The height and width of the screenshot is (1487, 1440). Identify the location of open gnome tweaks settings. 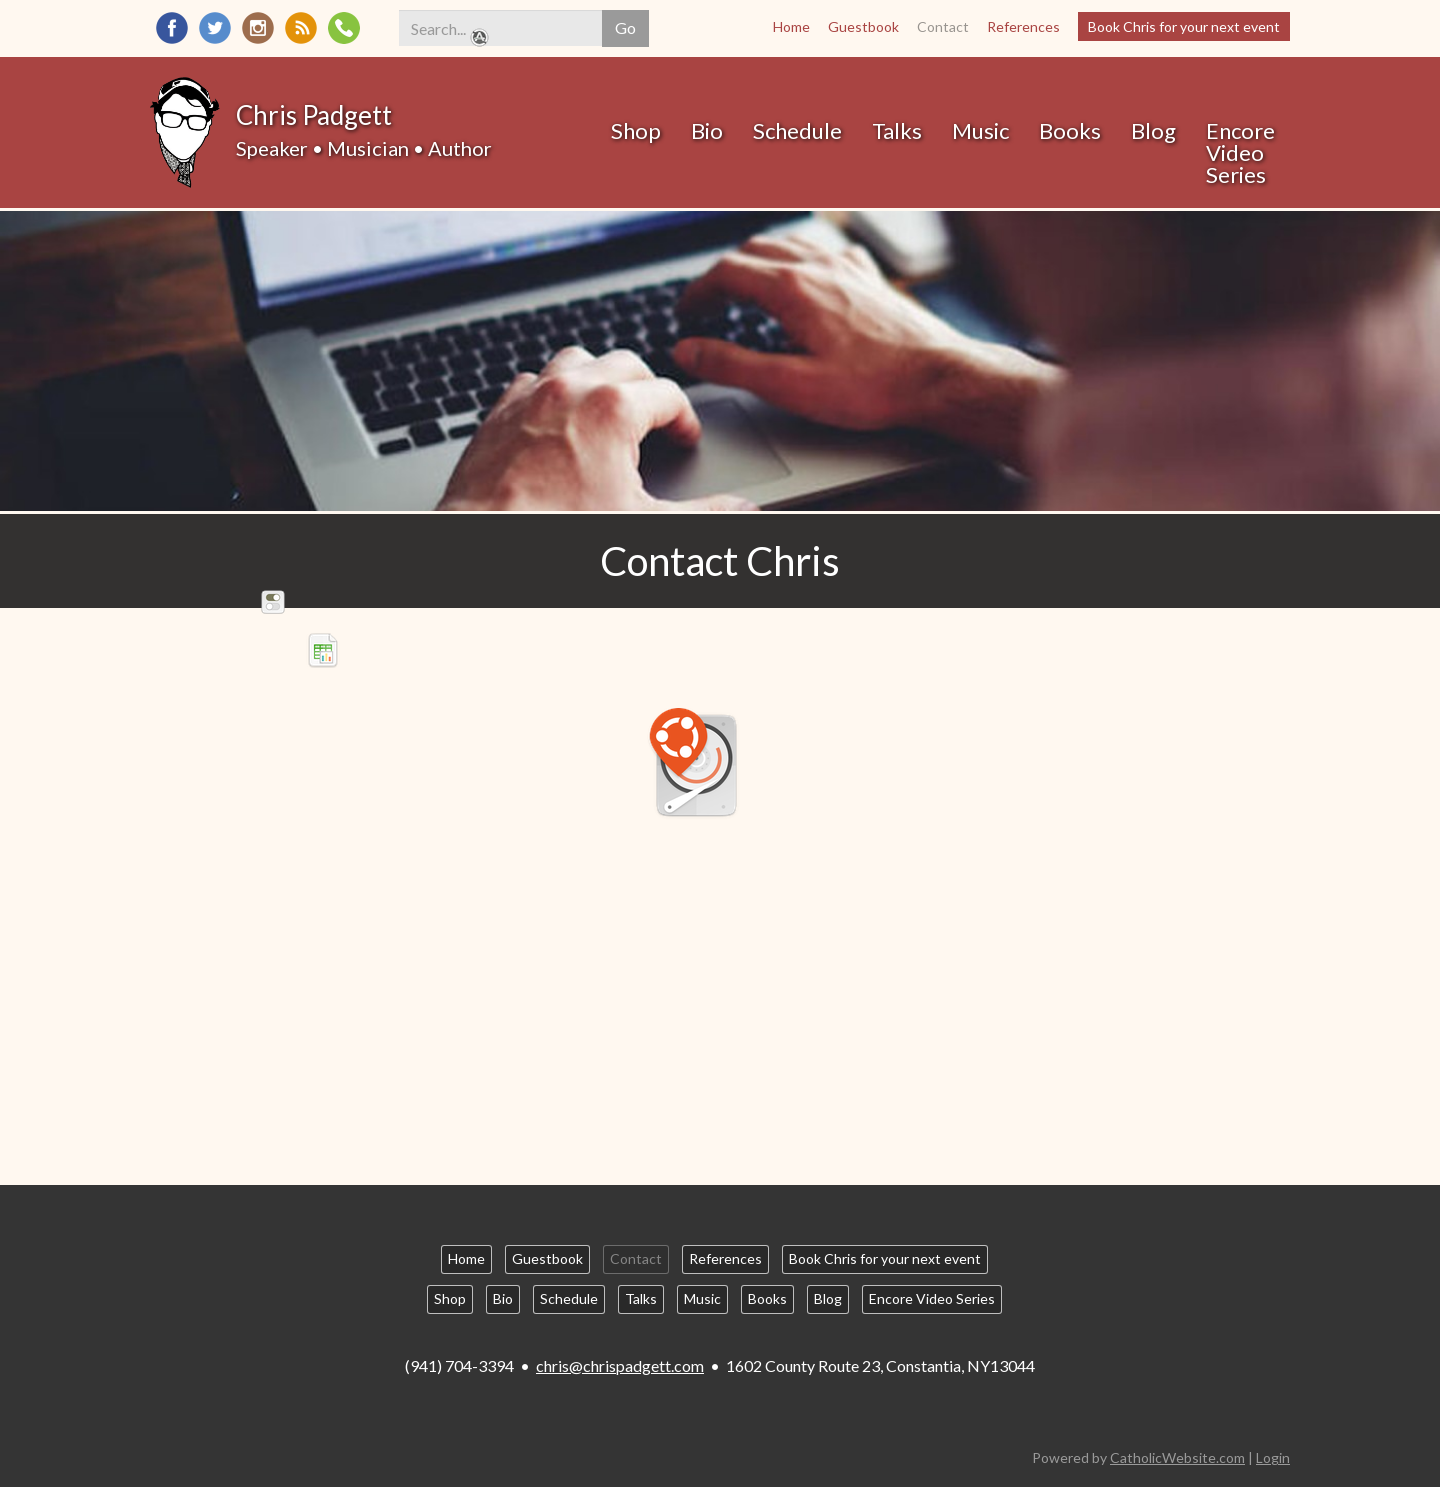
(273, 602).